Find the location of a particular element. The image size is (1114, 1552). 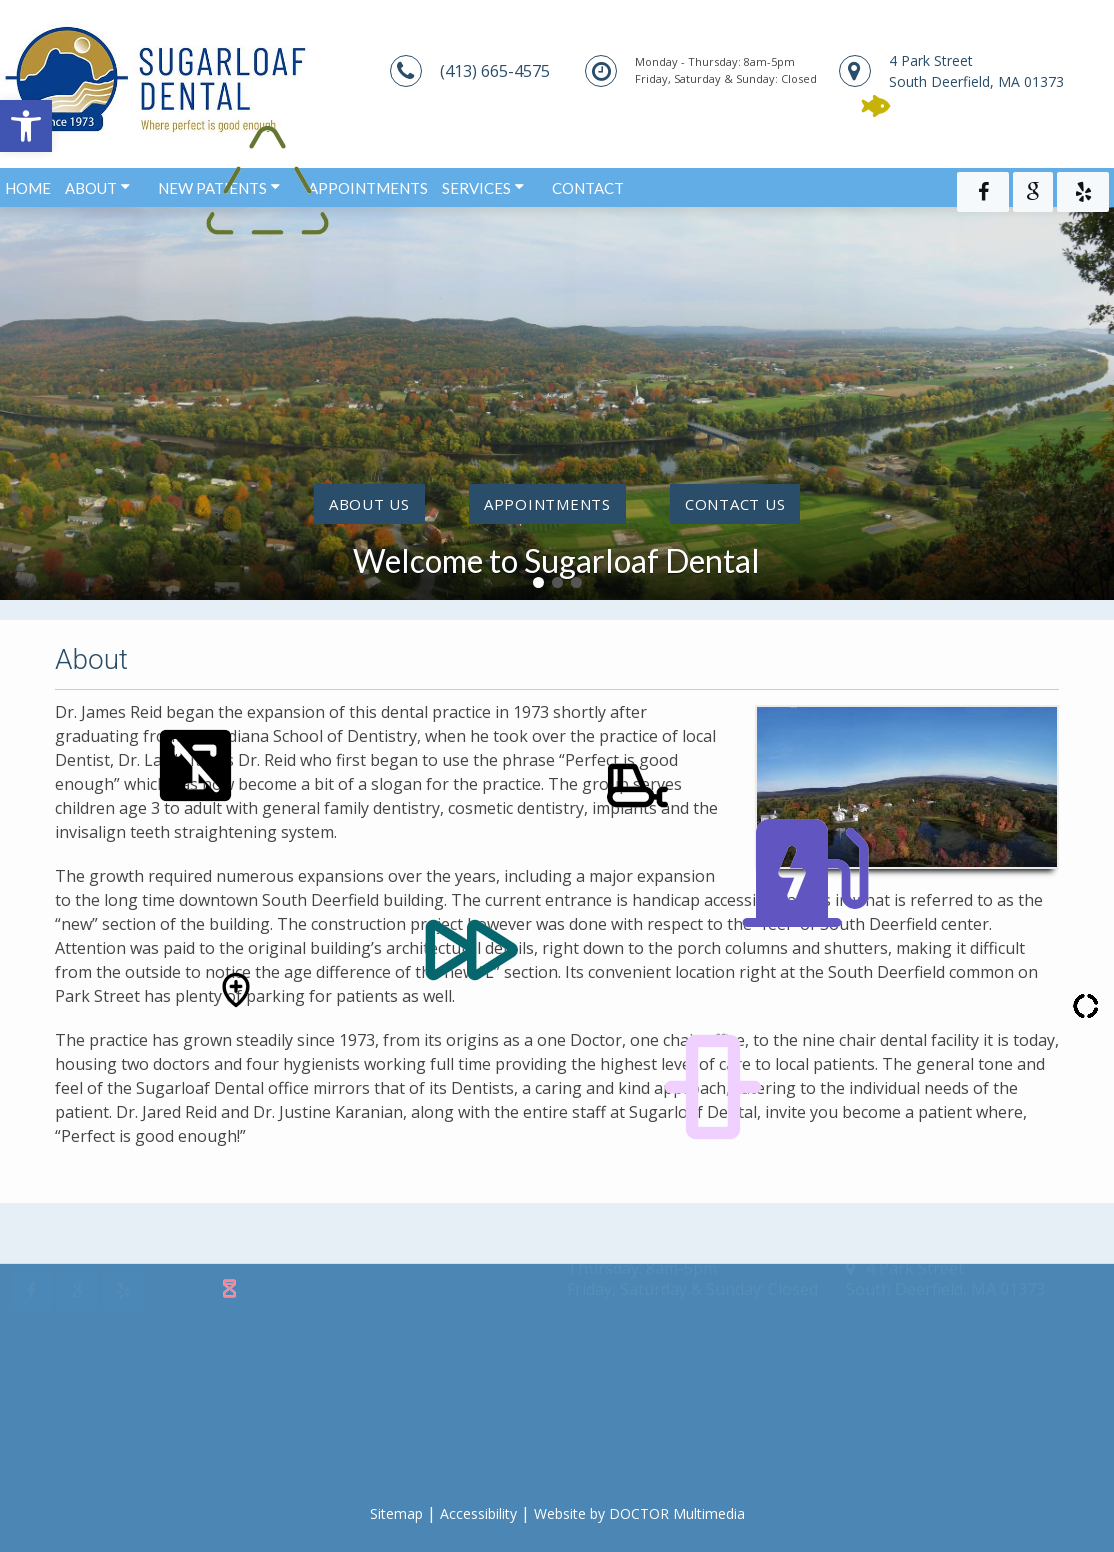

indicates seafood or fish-related content is located at coordinates (876, 106).